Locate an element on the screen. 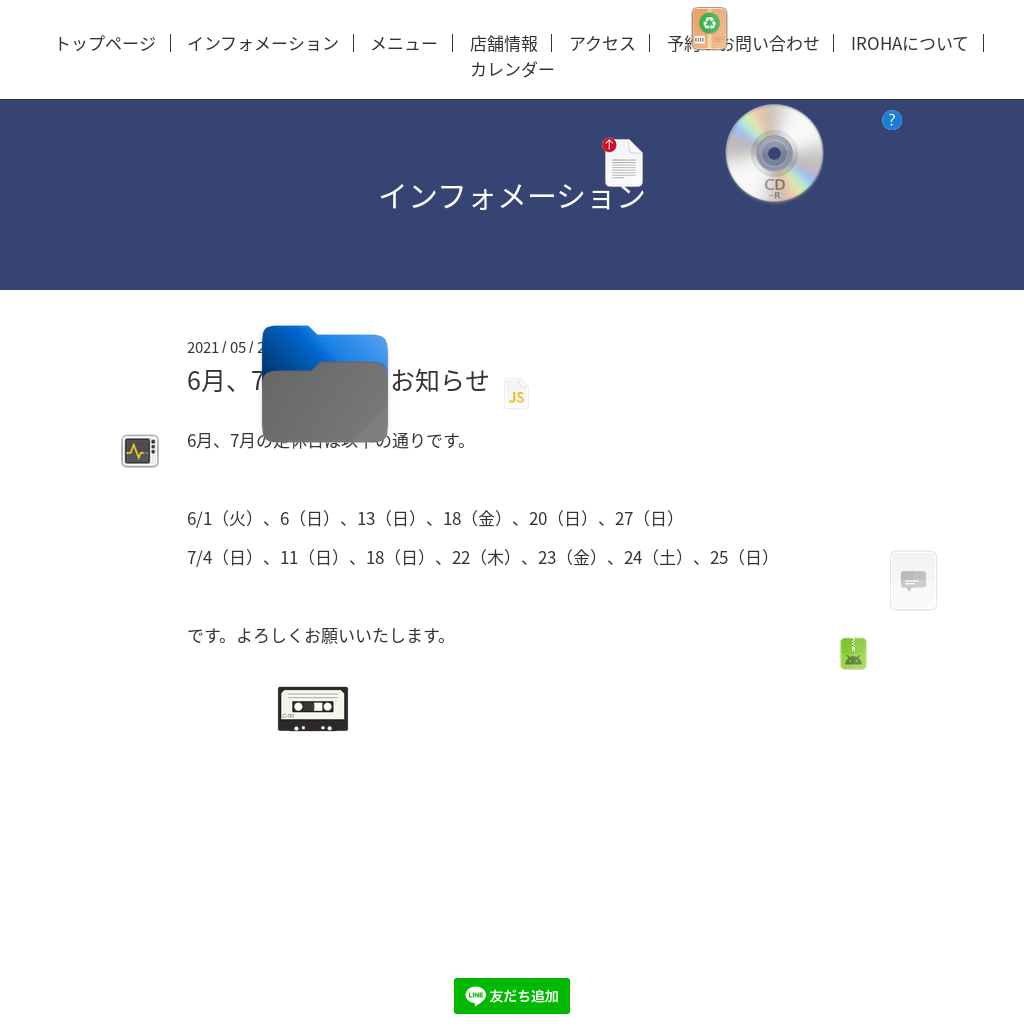  indicates package cleanup or removal in progress is located at coordinates (709, 28).